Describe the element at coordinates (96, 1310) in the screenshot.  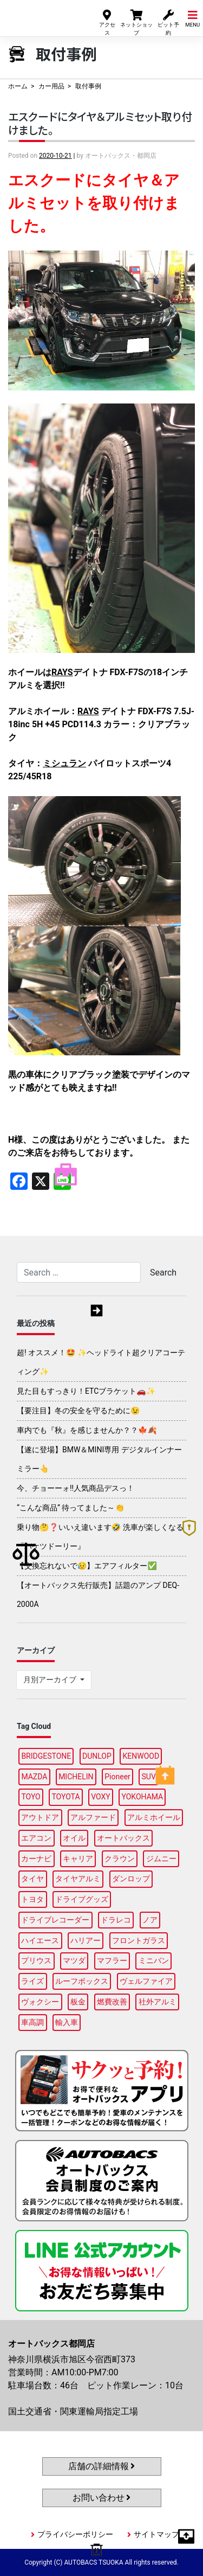
I see `proceed to the next step` at that location.